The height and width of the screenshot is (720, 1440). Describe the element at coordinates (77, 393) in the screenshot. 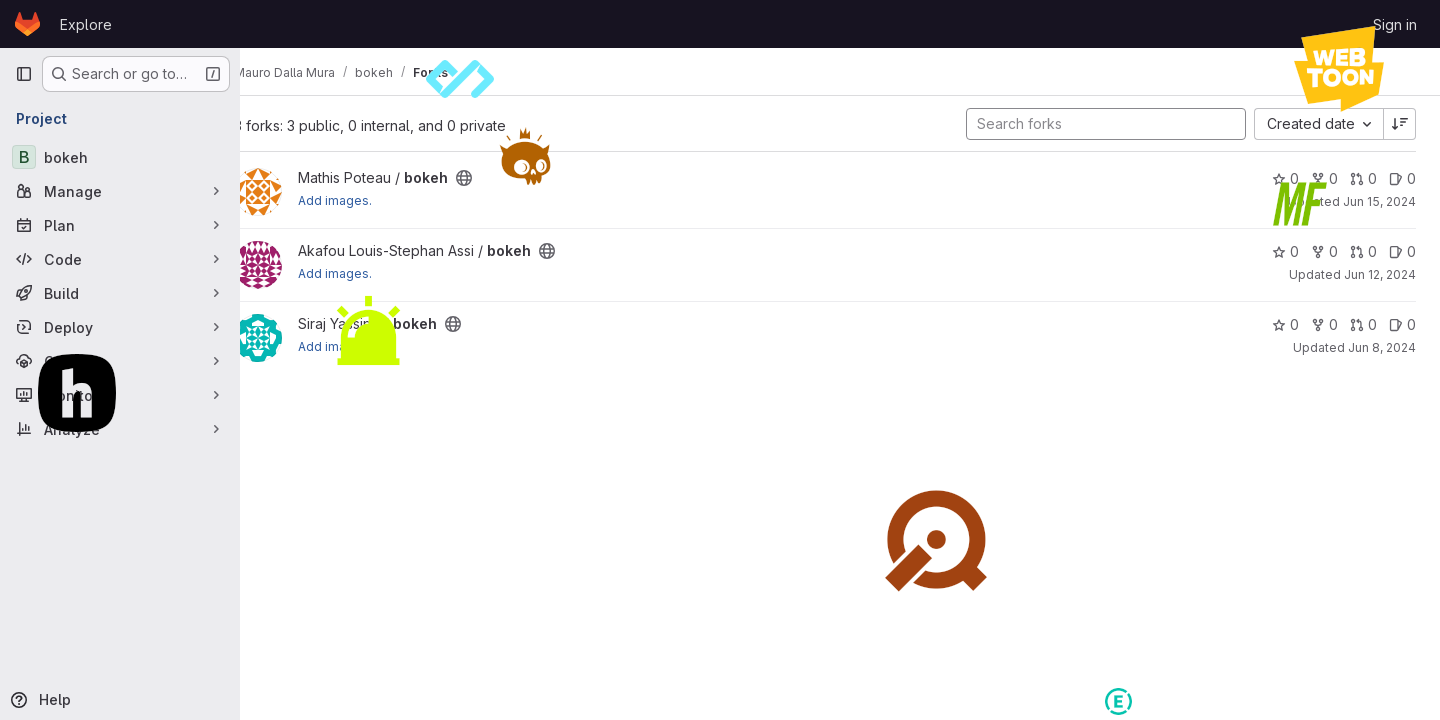

I see `Hack Club logo` at that location.